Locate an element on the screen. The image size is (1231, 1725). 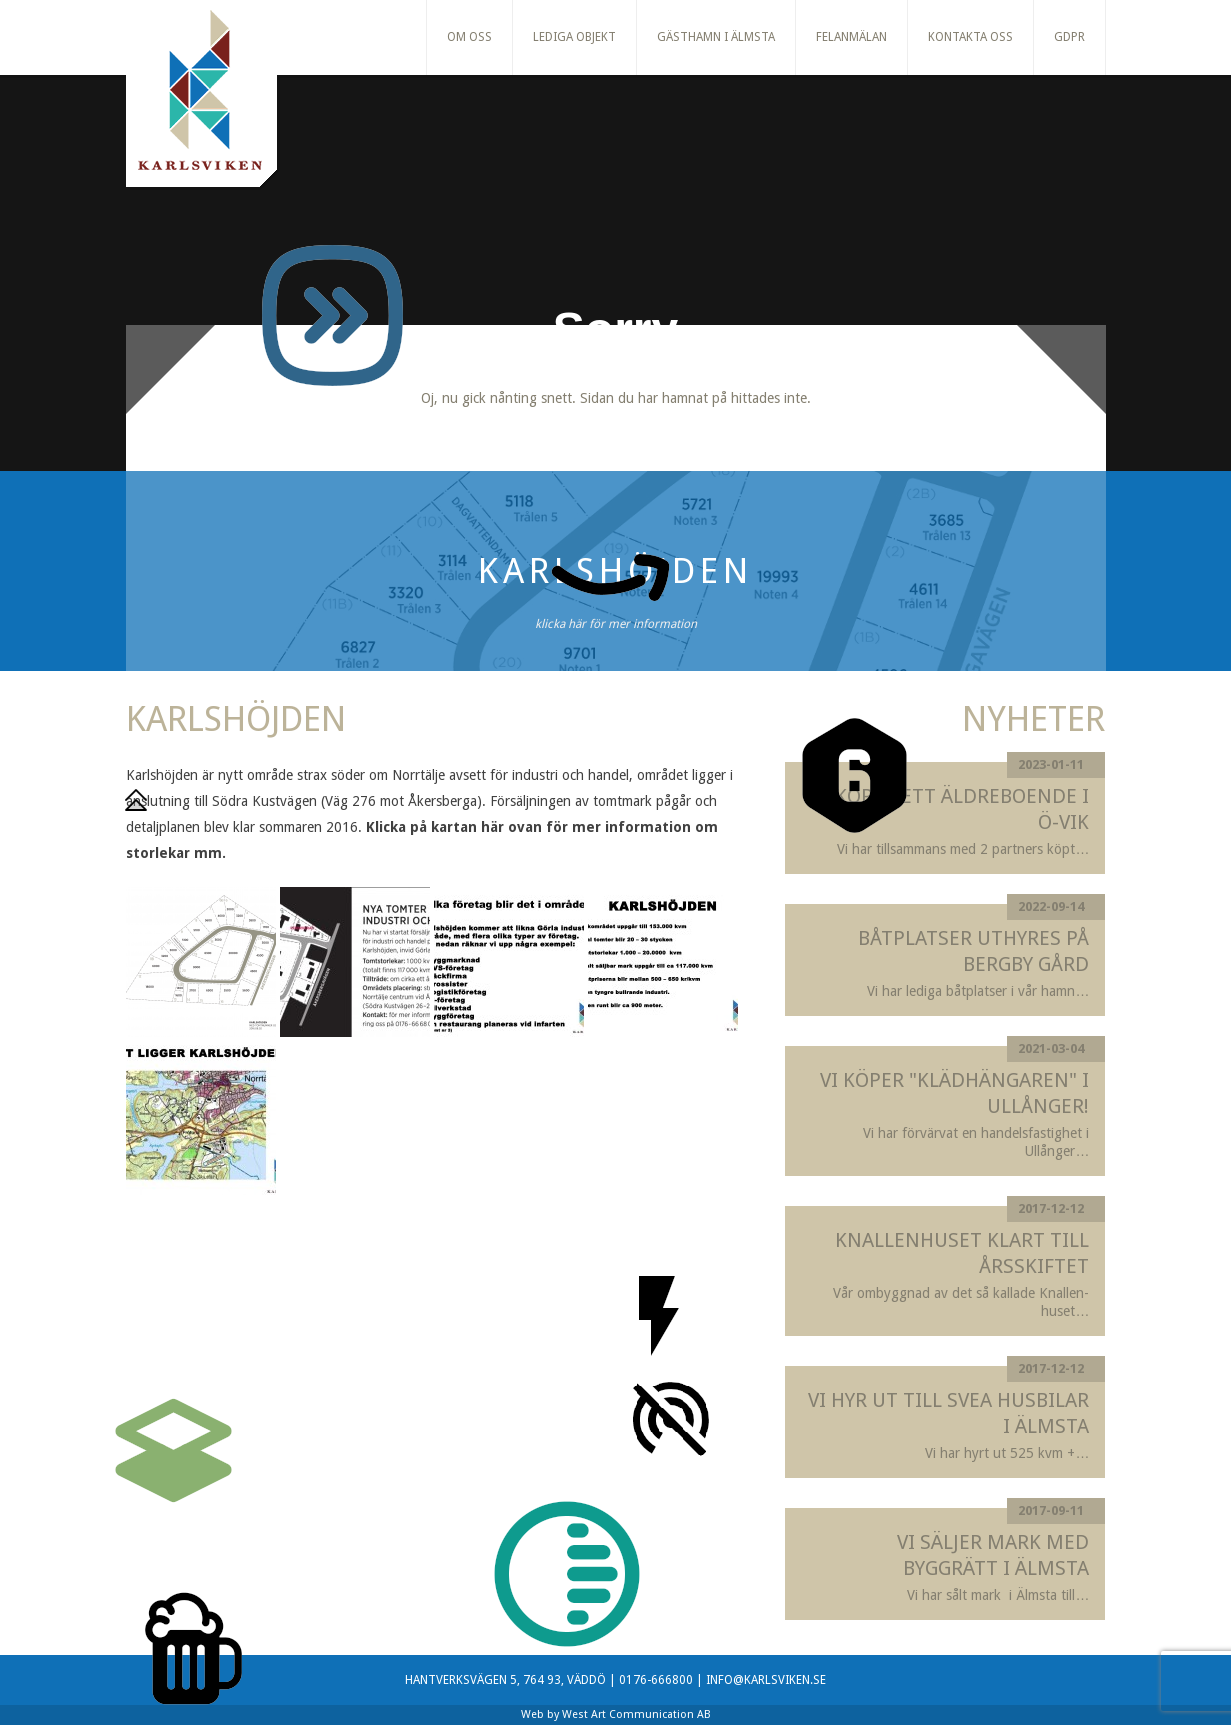
indicates step 6 in a multi-step process is located at coordinates (854, 775).